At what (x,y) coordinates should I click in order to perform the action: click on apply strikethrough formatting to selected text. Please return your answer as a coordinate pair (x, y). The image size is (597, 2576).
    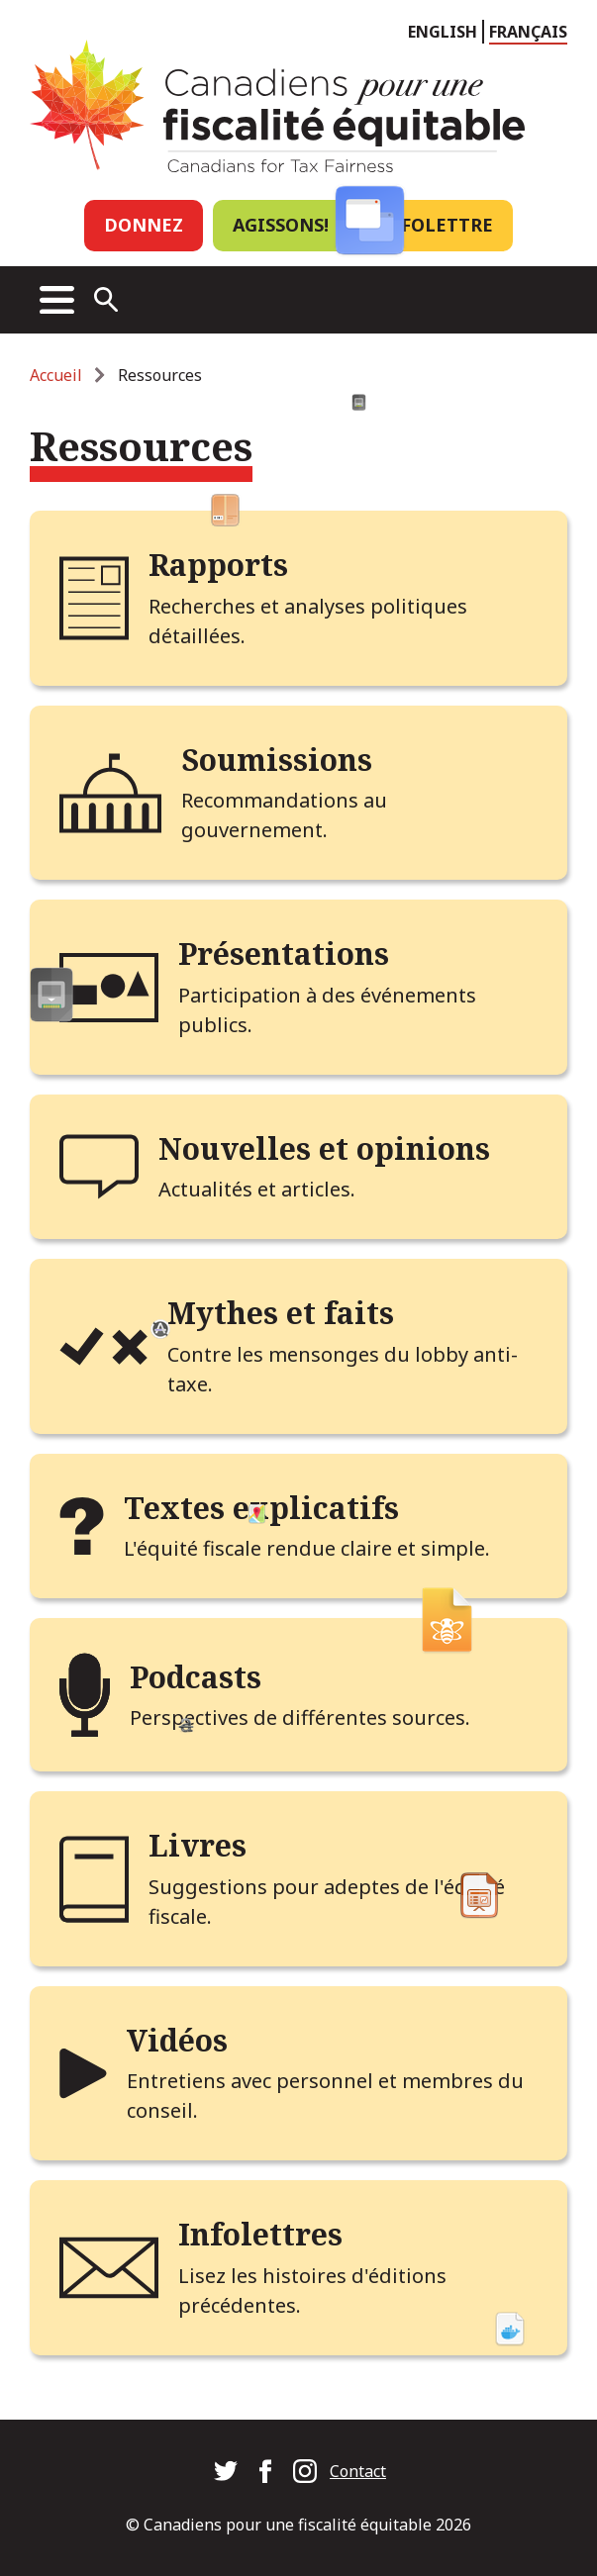
    Looking at the image, I should click on (186, 1725).